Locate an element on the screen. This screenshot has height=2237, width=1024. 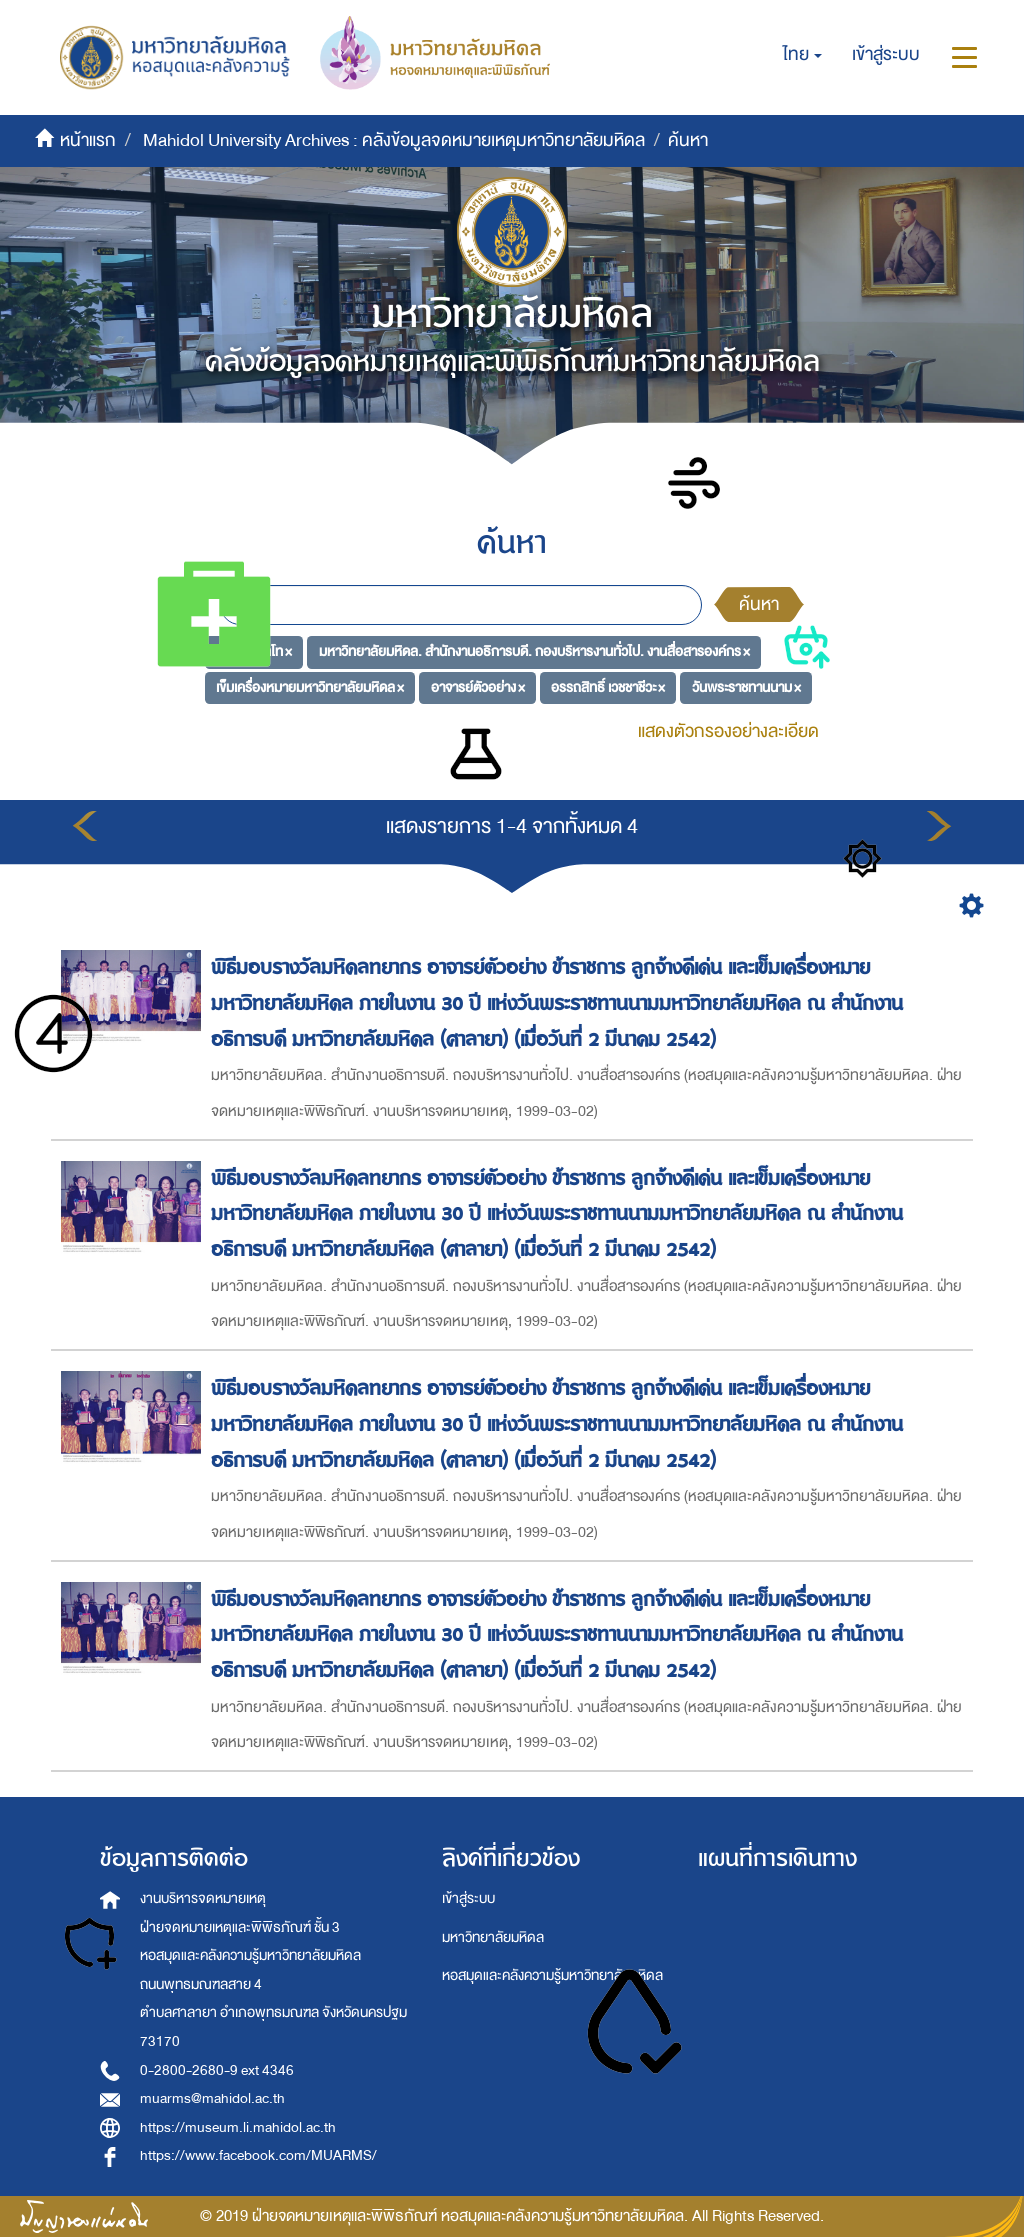
upload items from your basket is located at coordinates (806, 645).